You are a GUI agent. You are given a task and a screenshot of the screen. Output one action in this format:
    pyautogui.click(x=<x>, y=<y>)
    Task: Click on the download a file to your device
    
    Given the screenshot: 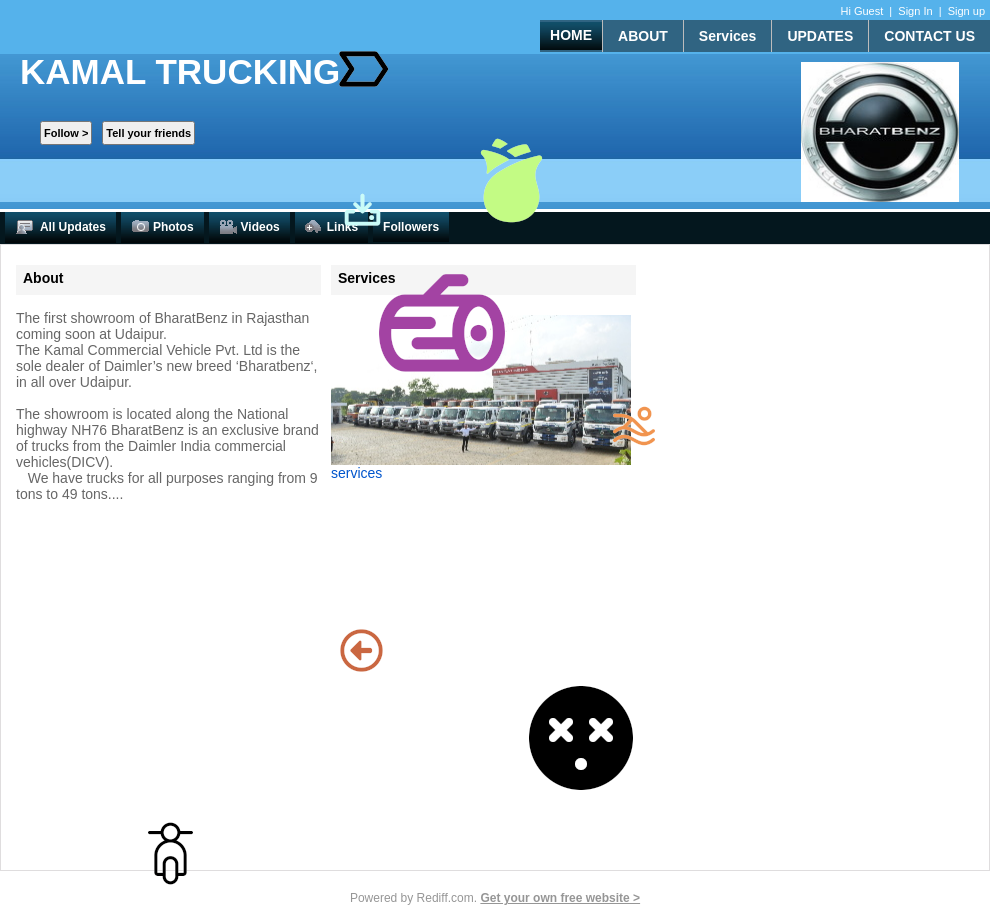 What is the action you would take?
    pyautogui.click(x=362, y=211)
    